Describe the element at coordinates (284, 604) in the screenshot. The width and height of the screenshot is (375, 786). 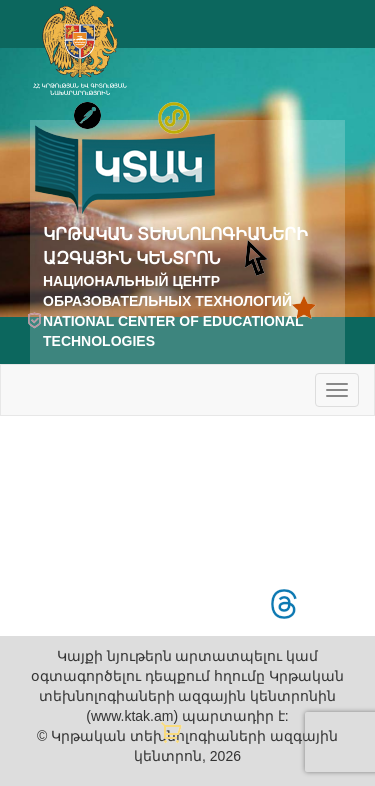
I see `open the Threads app` at that location.